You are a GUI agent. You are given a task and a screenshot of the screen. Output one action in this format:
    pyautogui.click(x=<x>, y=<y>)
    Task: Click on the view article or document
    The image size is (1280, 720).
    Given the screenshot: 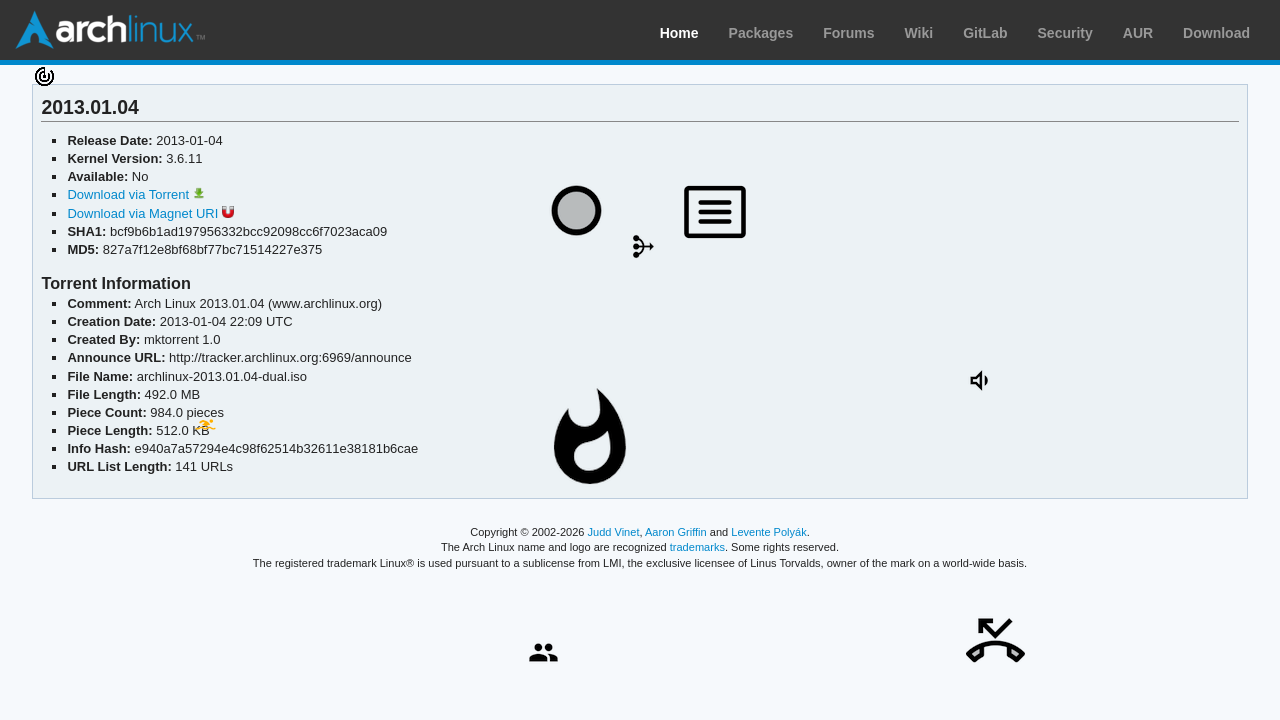 What is the action you would take?
    pyautogui.click(x=715, y=212)
    